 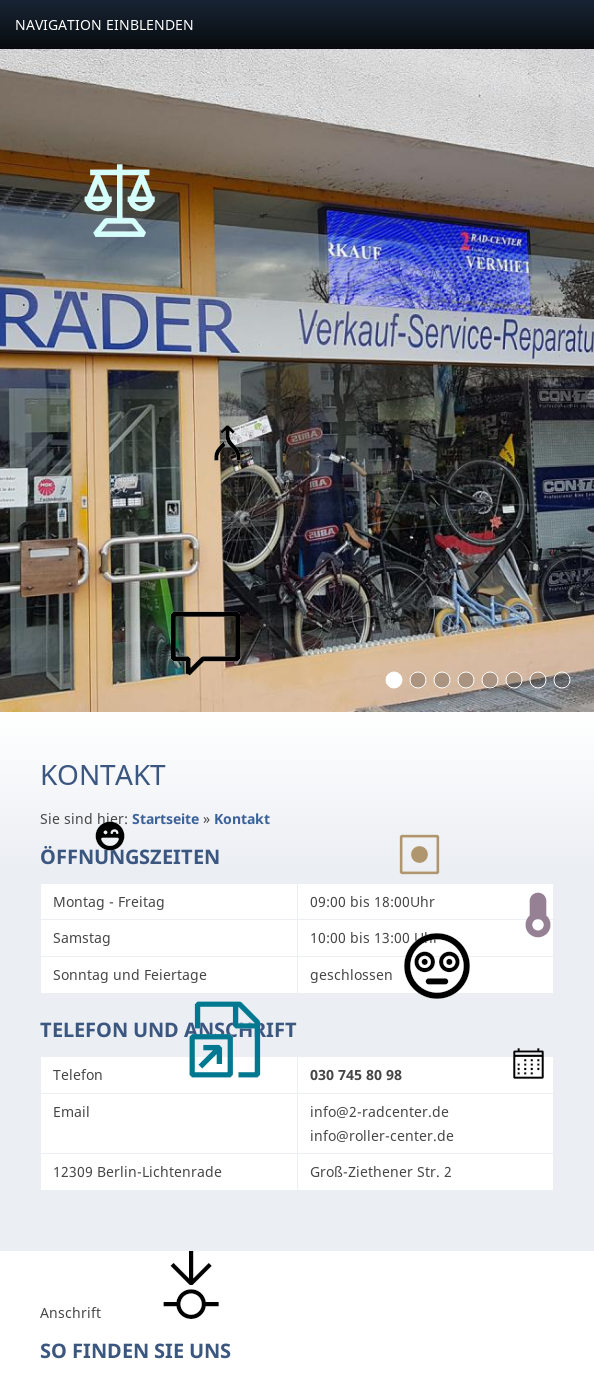 I want to click on pull changes from a remote repository, so click(x=189, y=1285).